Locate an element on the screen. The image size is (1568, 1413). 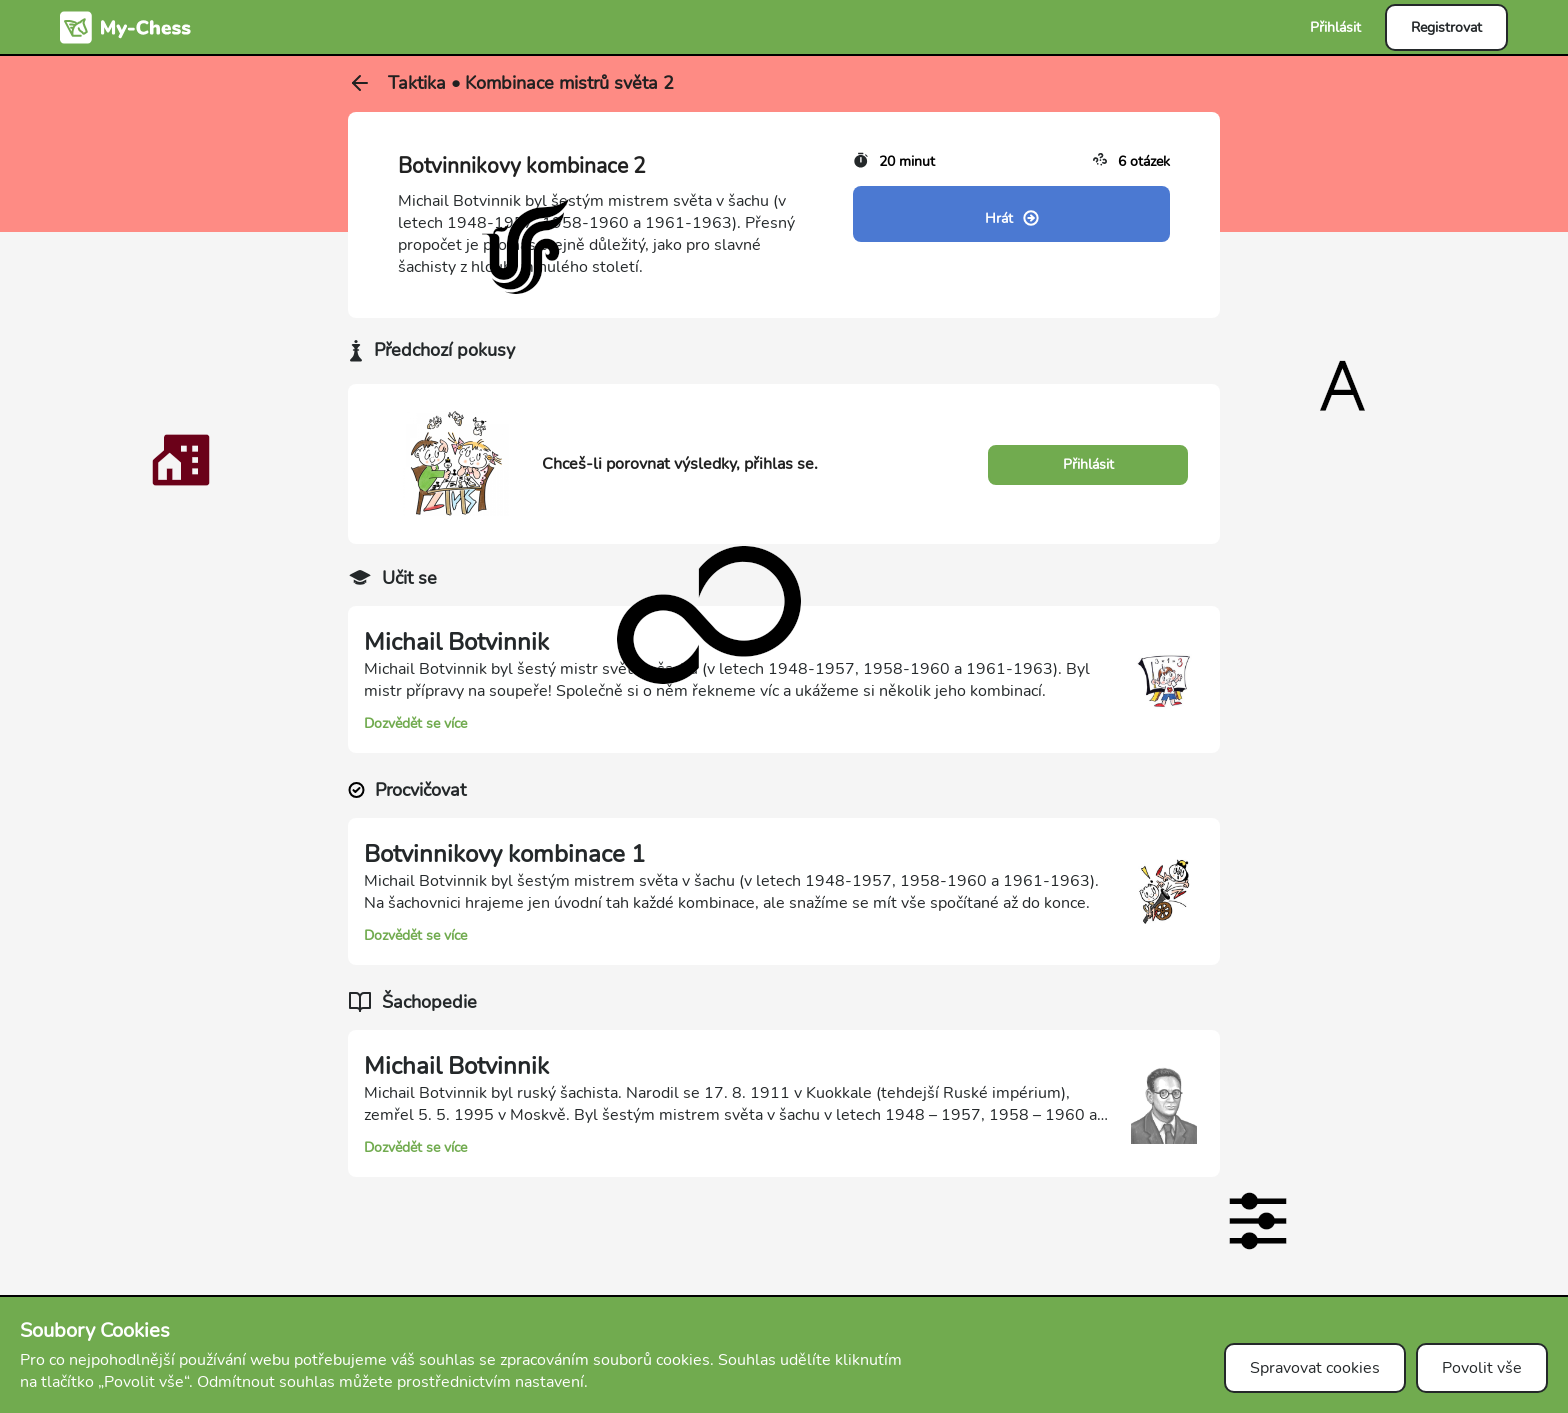
Fujitsu brand logo is located at coordinates (709, 615).